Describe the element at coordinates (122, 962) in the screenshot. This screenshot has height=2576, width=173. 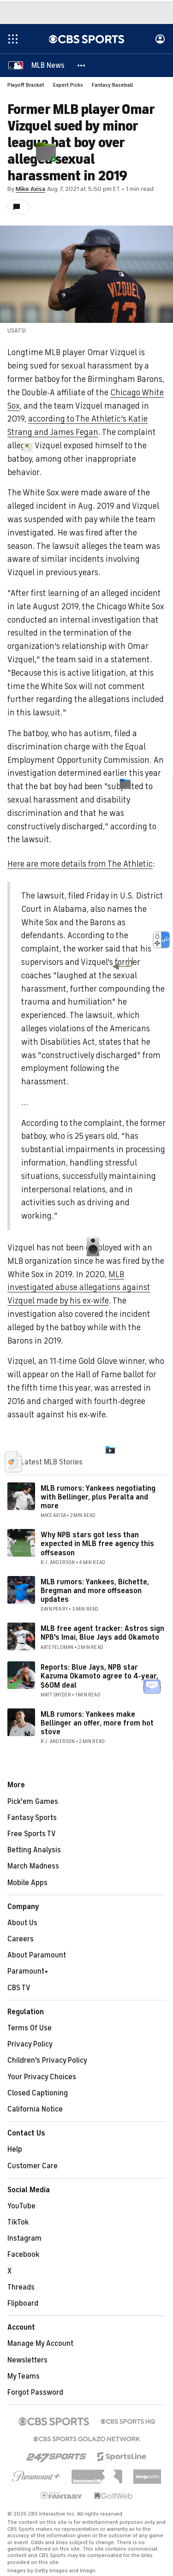
I see `reply to all recipients of an email` at that location.